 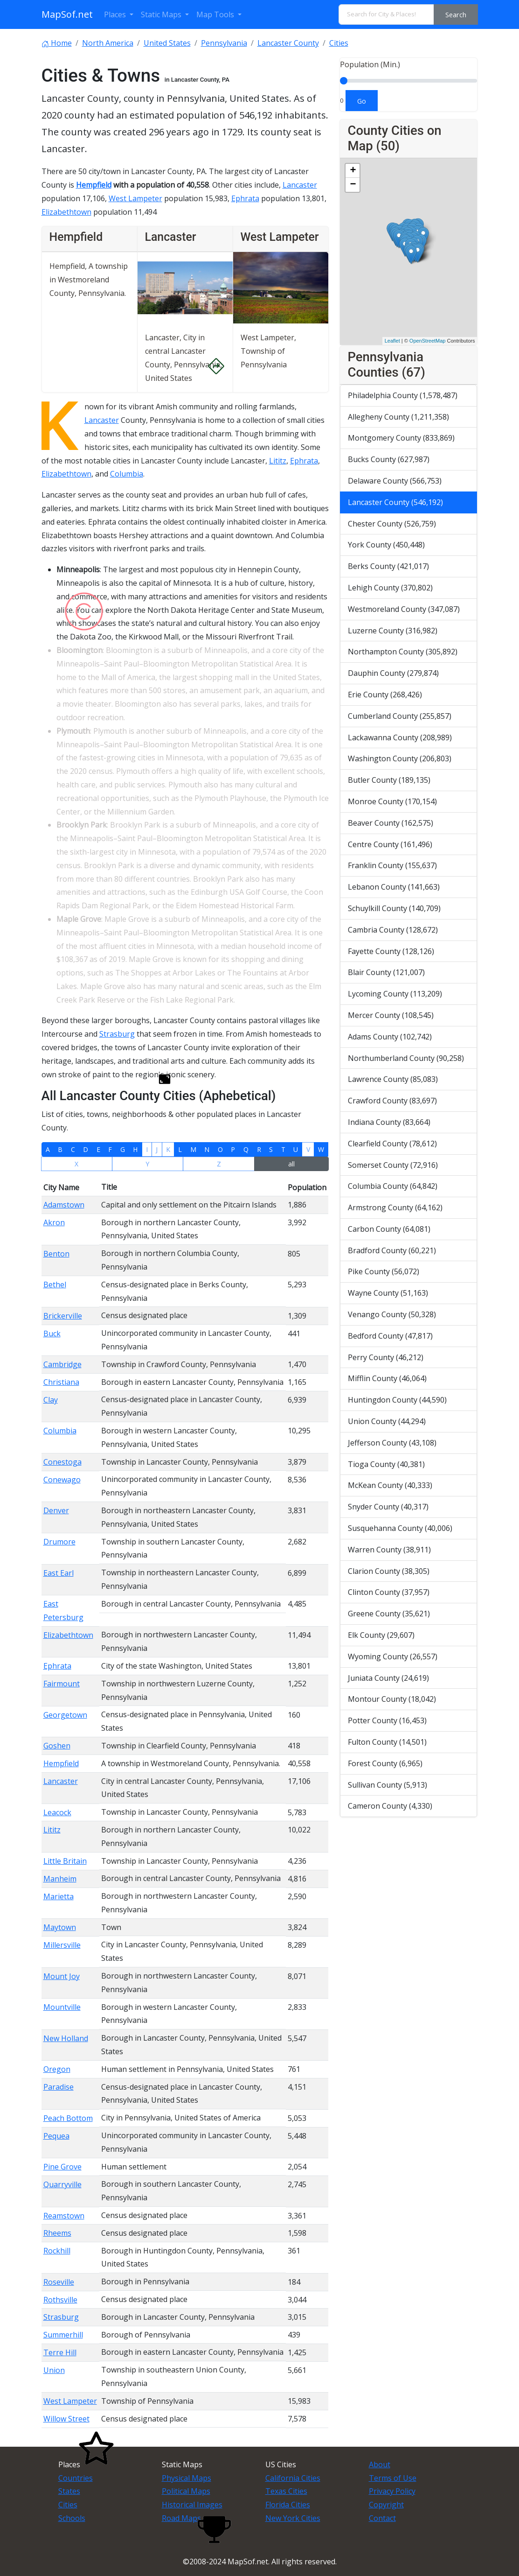 What do you see at coordinates (84, 611) in the screenshot?
I see `indicates copyrighted content` at bounding box center [84, 611].